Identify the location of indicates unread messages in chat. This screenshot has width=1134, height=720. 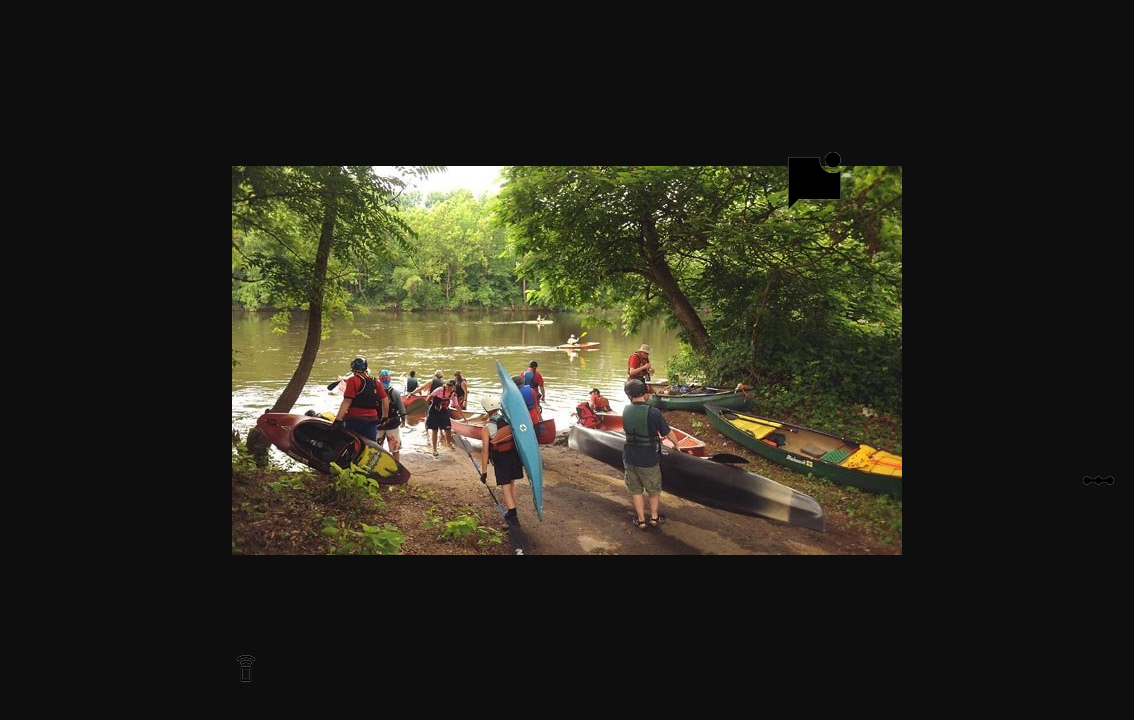
(814, 183).